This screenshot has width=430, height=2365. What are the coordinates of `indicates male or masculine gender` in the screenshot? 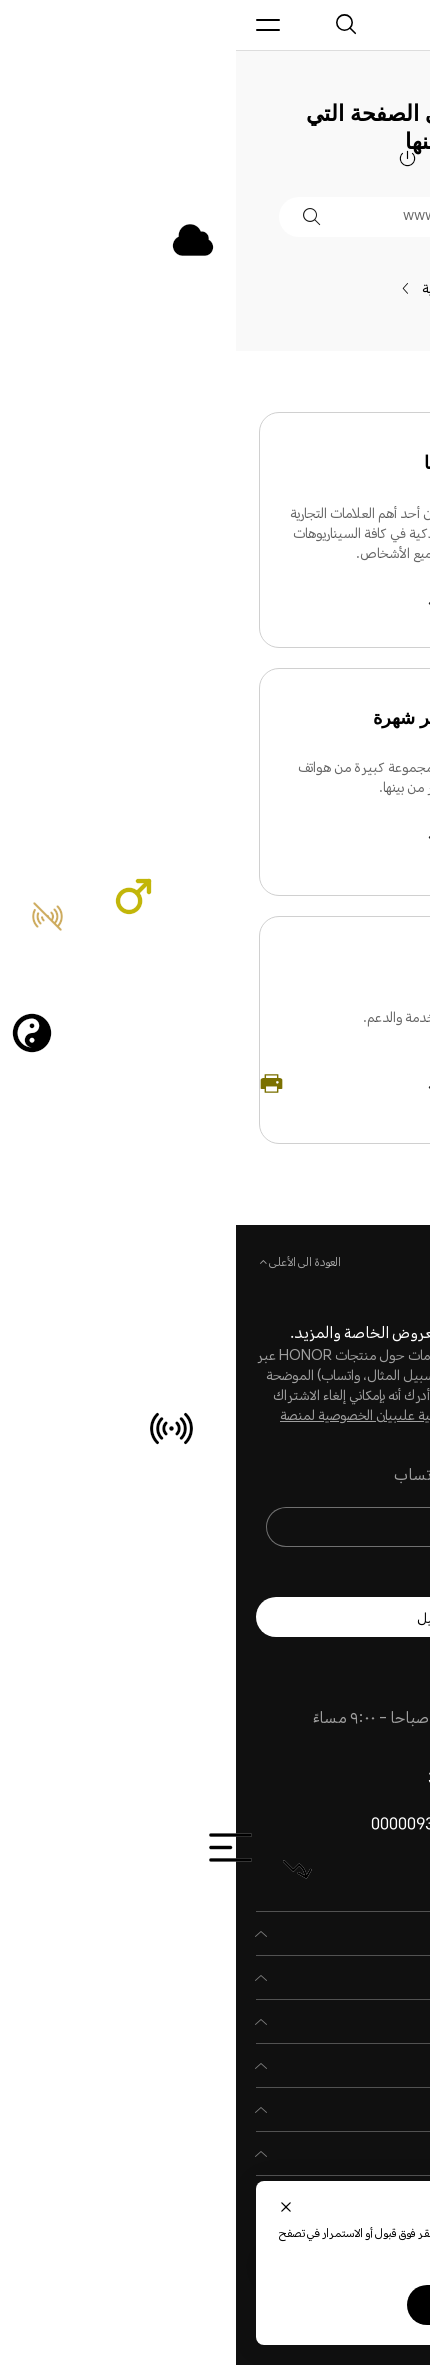 It's located at (133, 896).